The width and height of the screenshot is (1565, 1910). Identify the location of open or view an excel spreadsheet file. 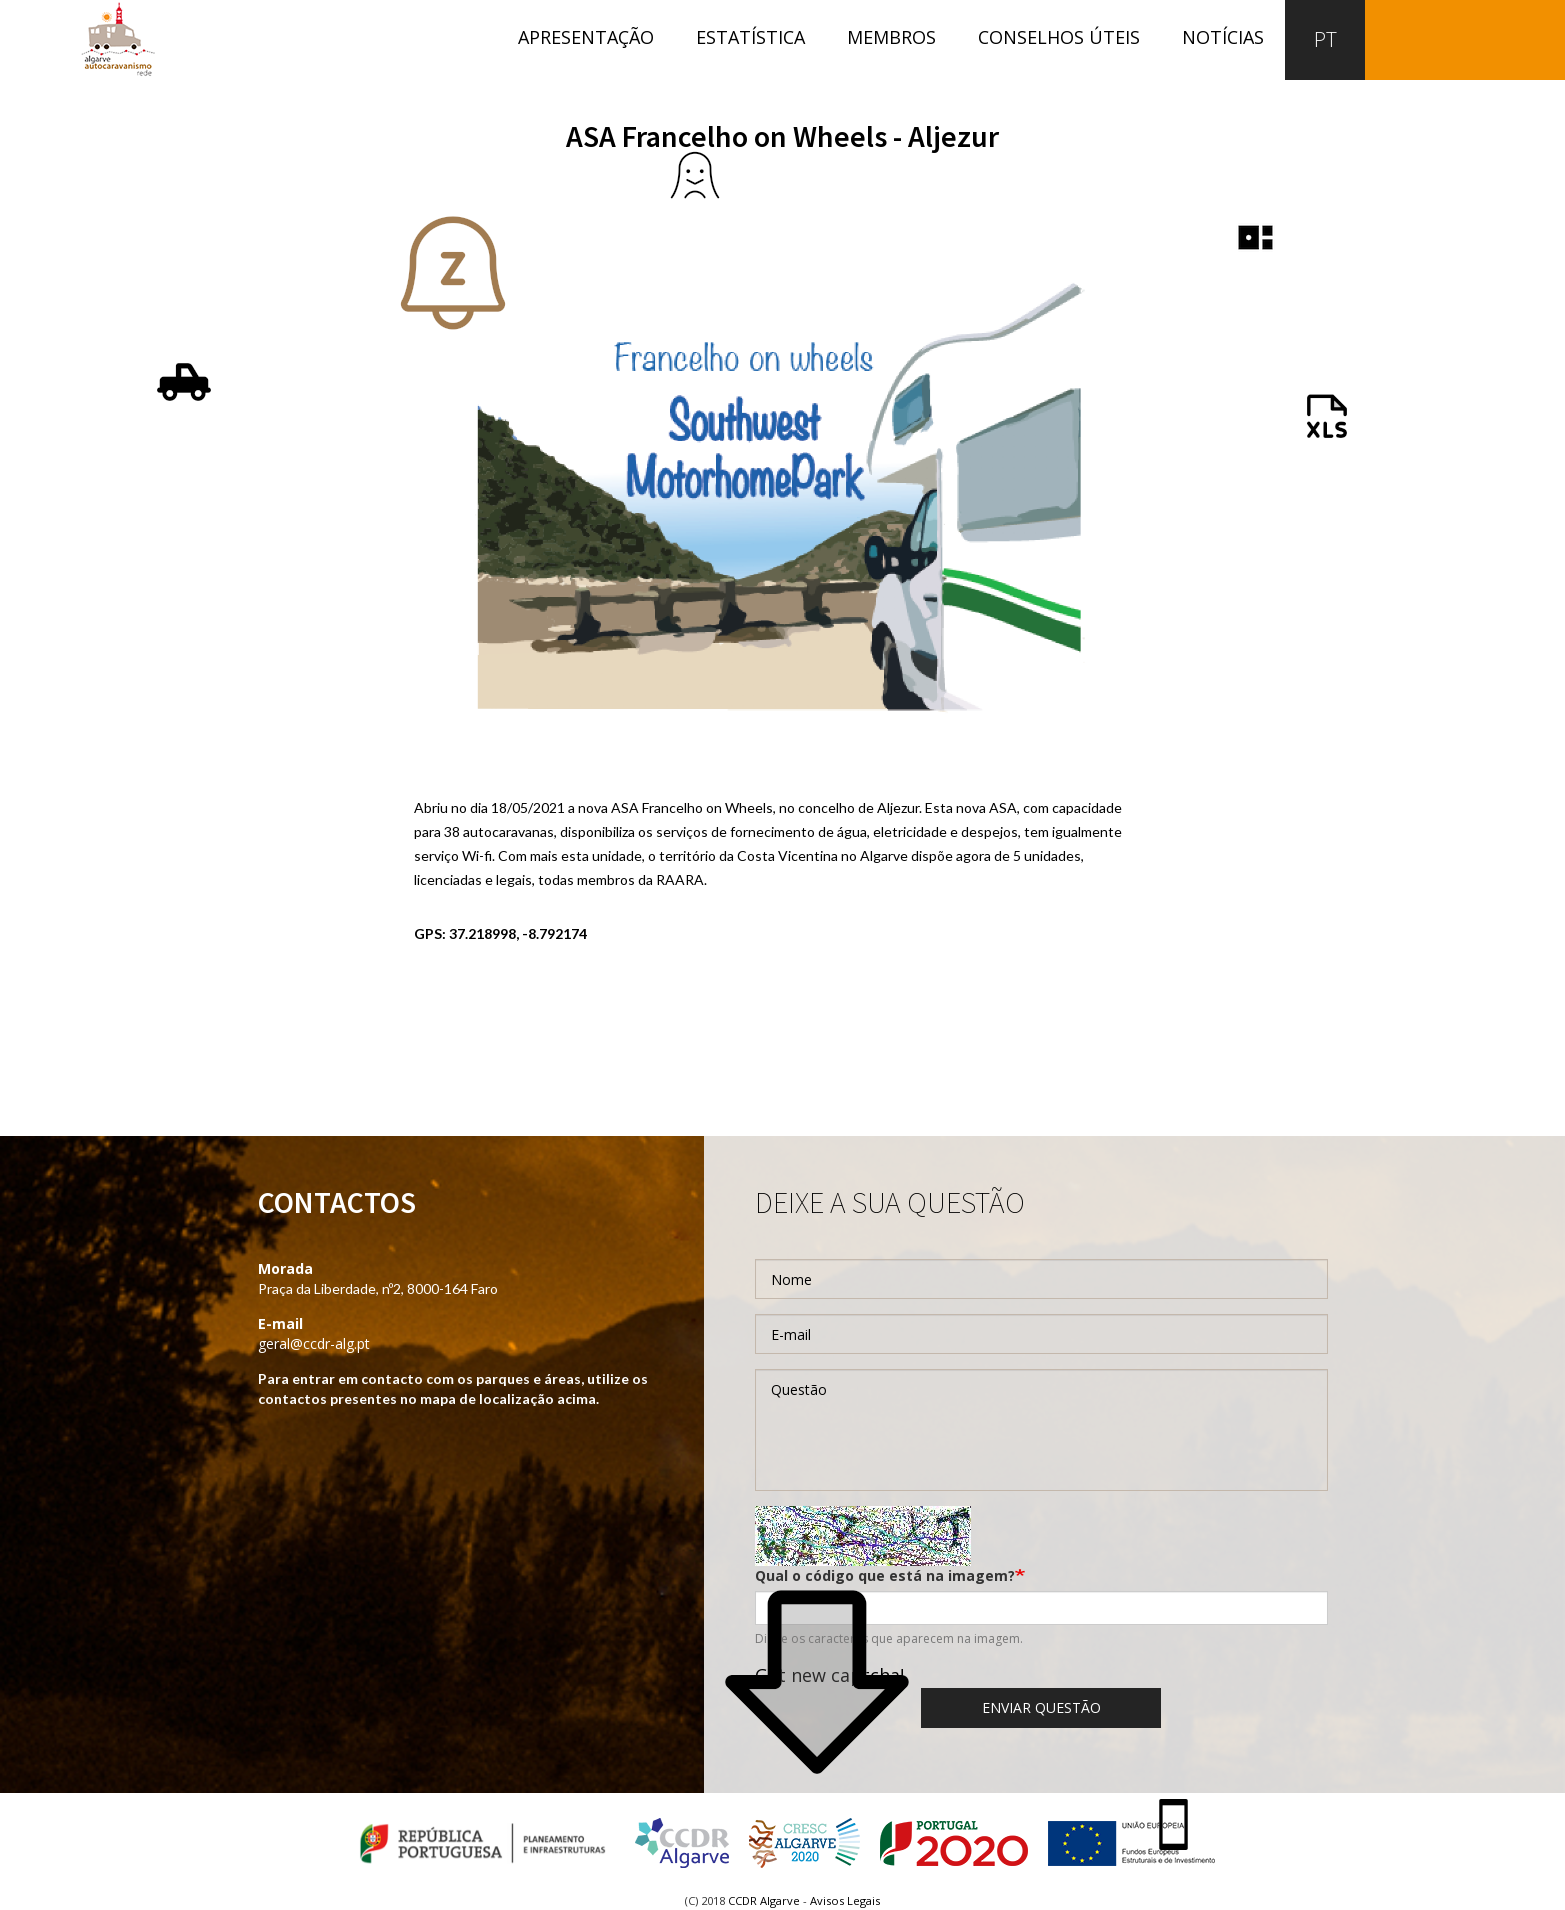
(1327, 418).